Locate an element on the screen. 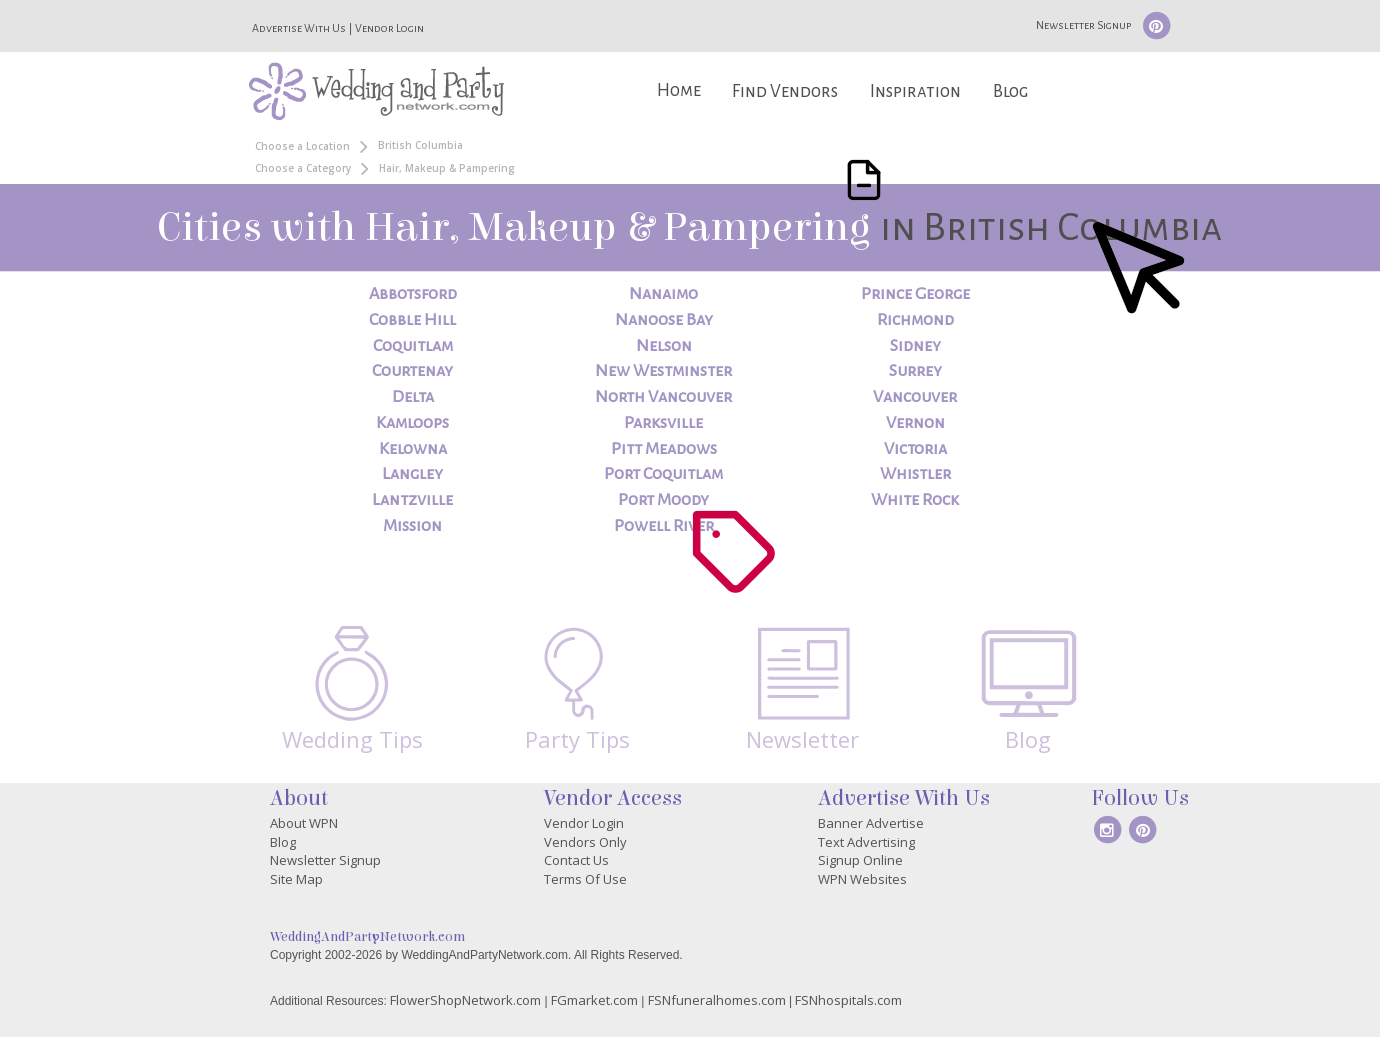 This screenshot has height=1037, width=1380. cursor selection tool is located at coordinates (1141, 270).